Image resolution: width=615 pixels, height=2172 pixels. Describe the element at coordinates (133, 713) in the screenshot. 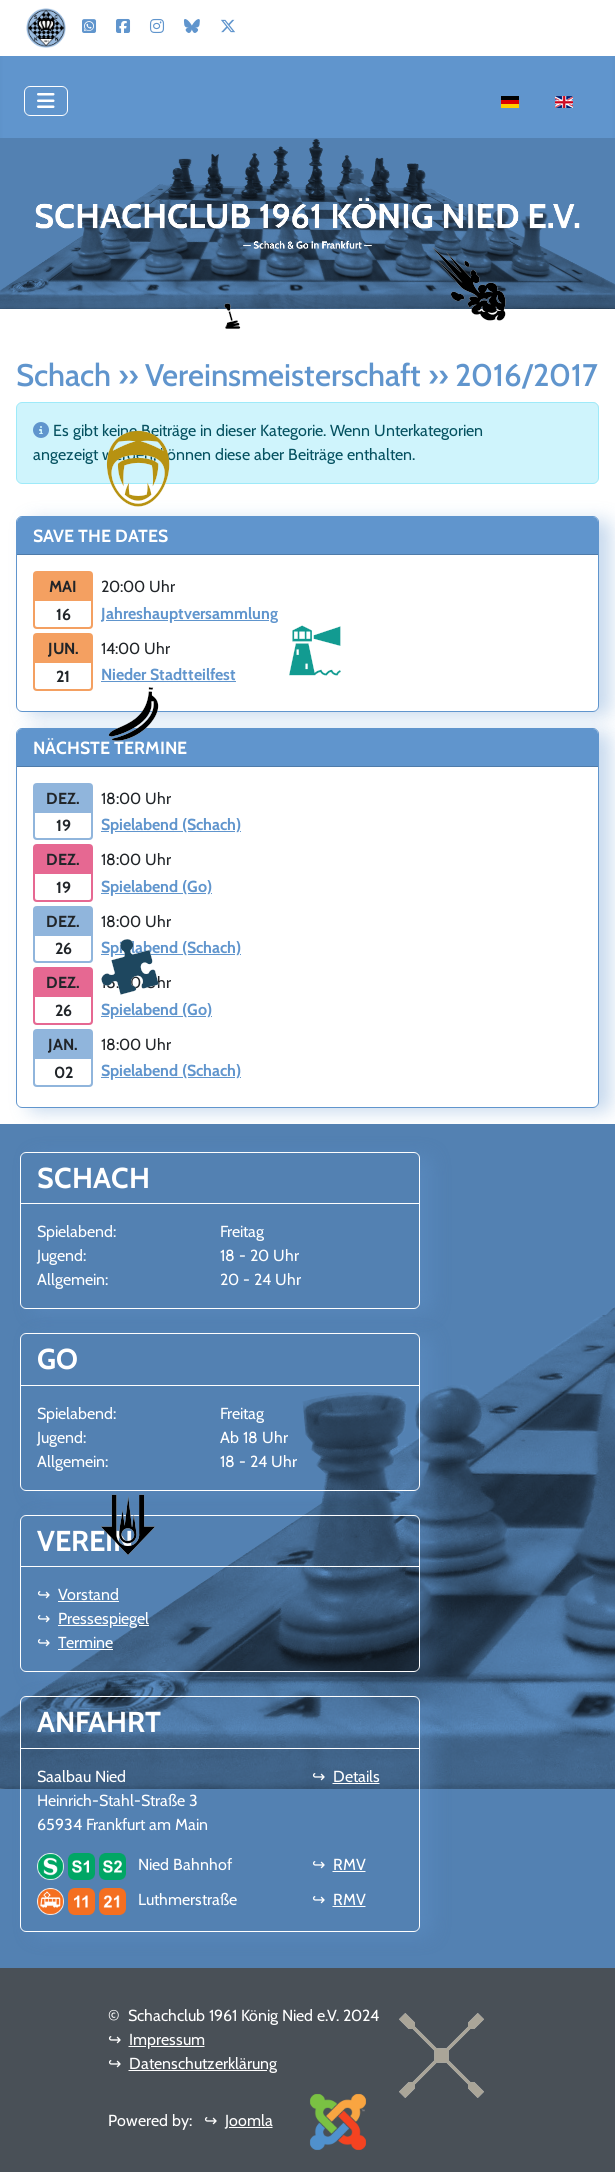

I see `indicates banana or tropical fruit category` at that location.